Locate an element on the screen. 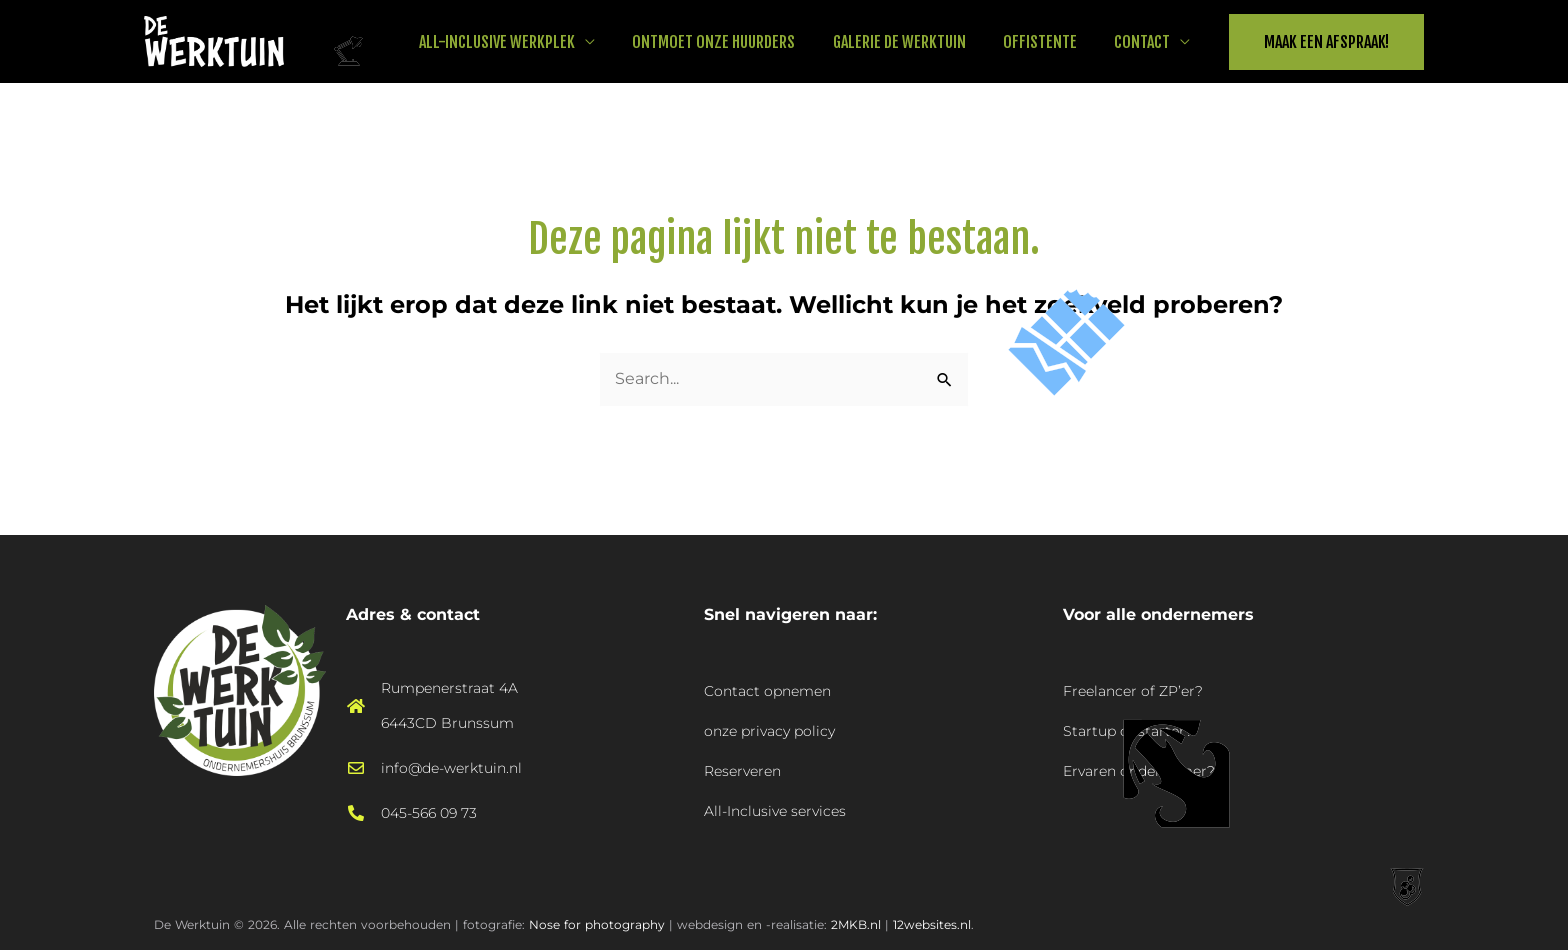 The image size is (1568, 950). toggle desk lamp or workspace lighting is located at coordinates (349, 51).